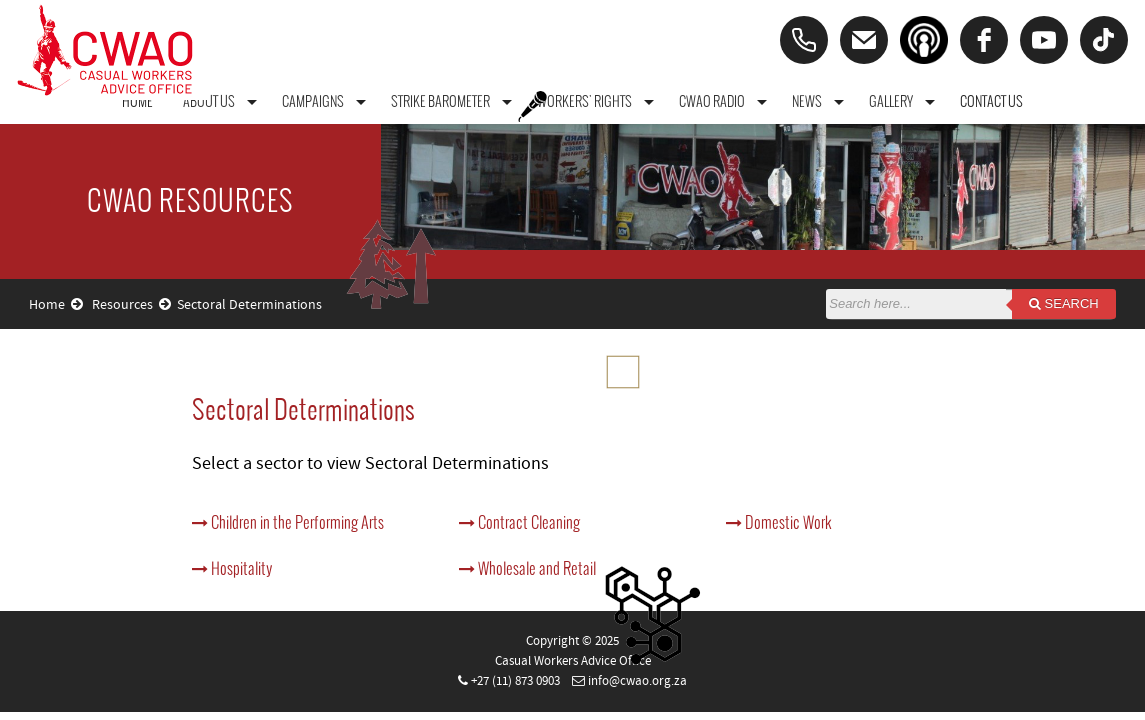 This screenshot has width=1145, height=720. What do you see at coordinates (531, 106) in the screenshot?
I see `tap to start voice recording` at bounding box center [531, 106].